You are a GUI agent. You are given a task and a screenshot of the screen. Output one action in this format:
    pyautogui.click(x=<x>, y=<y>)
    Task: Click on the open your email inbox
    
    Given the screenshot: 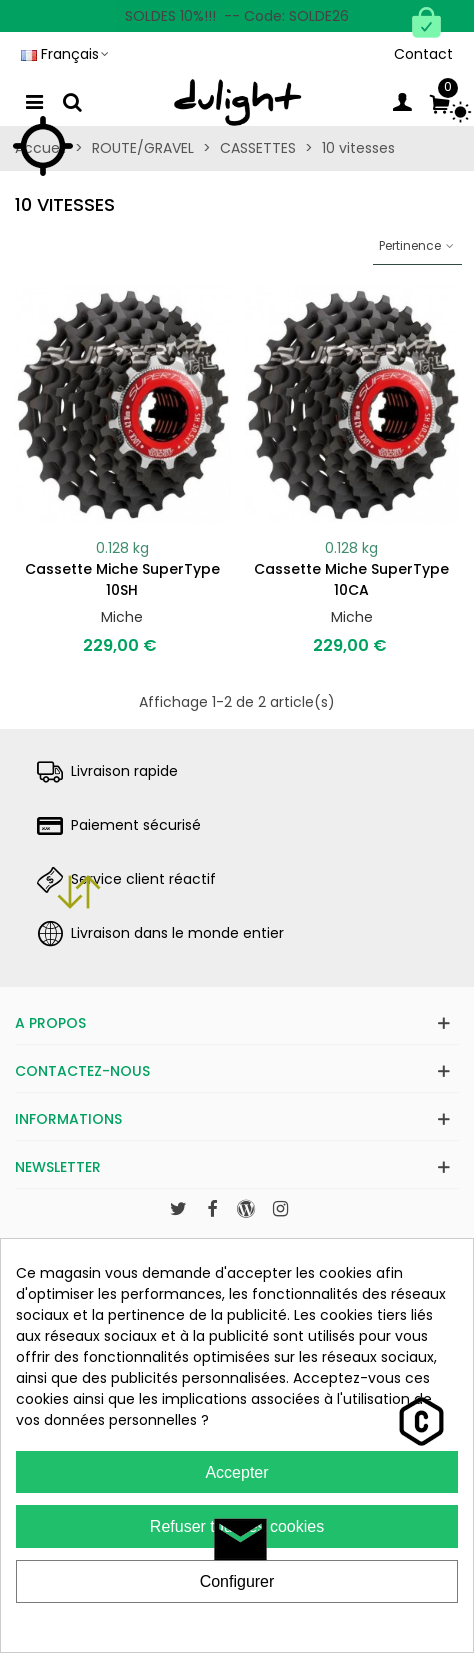 What is the action you would take?
    pyautogui.click(x=240, y=1539)
    